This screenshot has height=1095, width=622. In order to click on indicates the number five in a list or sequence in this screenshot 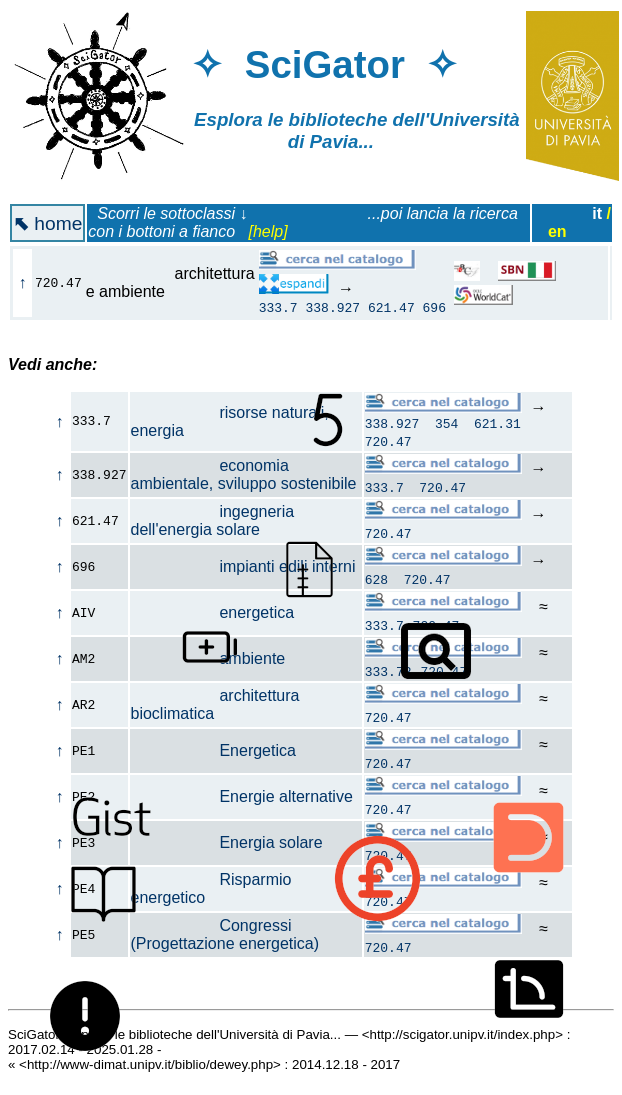, I will do `click(328, 420)`.